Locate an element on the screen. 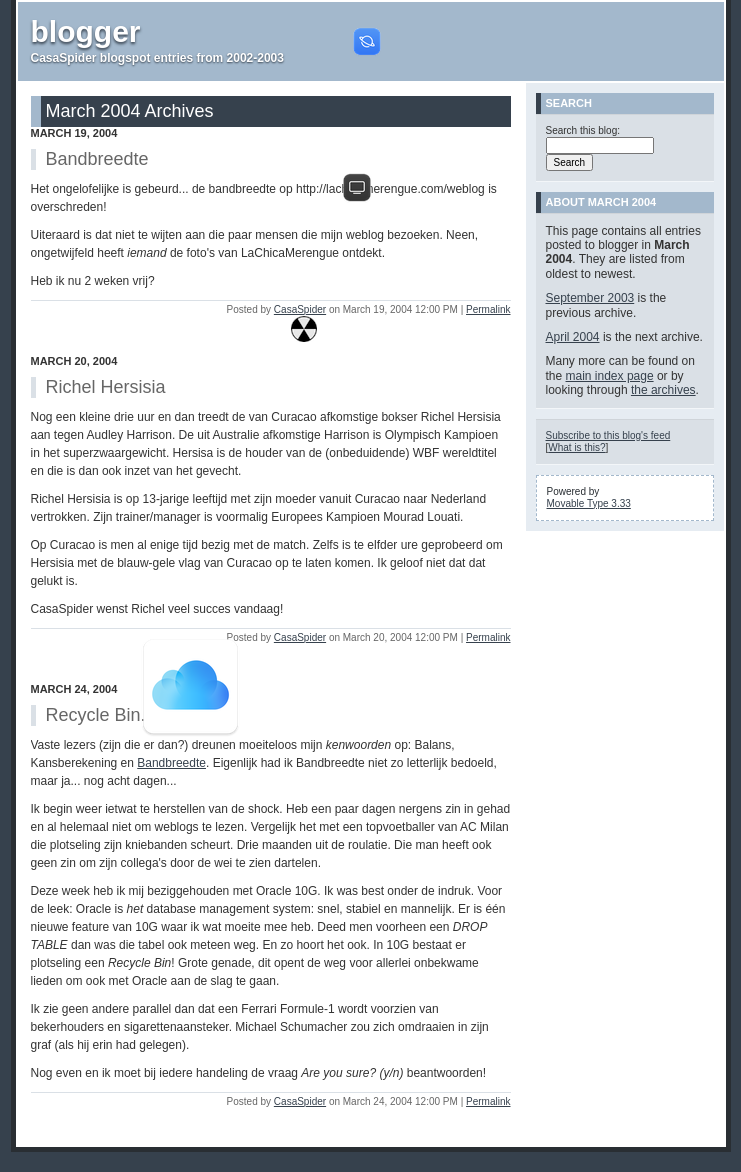 The height and width of the screenshot is (1172, 741). open display preferences is located at coordinates (357, 188).